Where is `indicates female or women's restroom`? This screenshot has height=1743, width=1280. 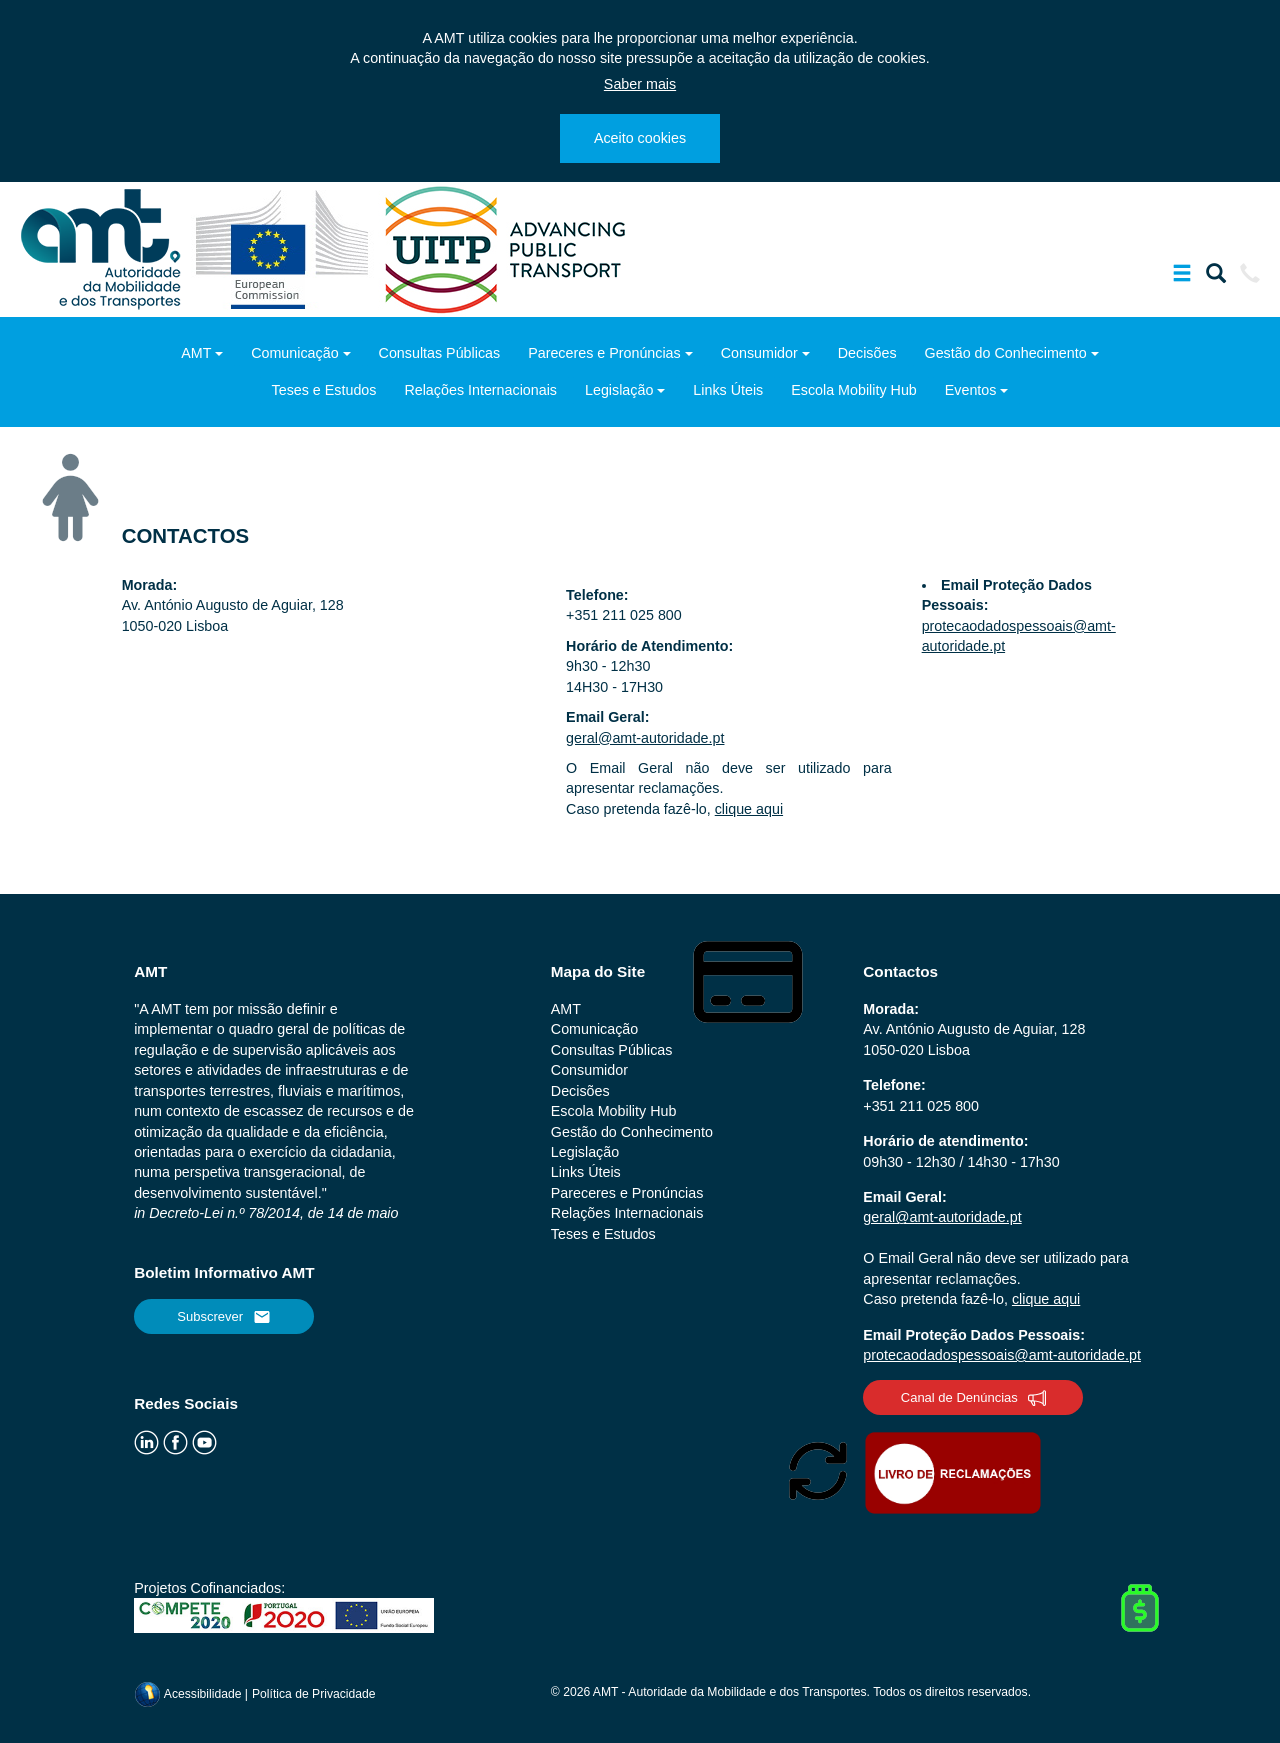 indicates female or women's restroom is located at coordinates (70, 497).